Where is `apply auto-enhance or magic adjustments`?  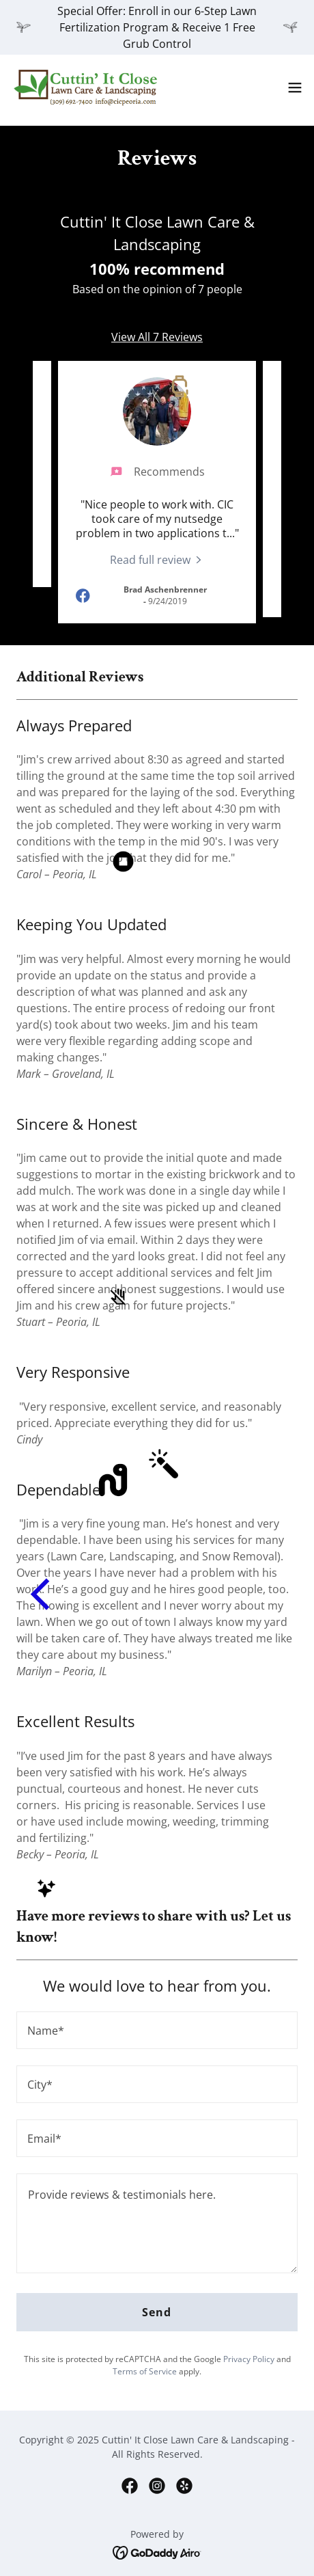
apply auto-enhance or magic adjustments is located at coordinates (164, 1464).